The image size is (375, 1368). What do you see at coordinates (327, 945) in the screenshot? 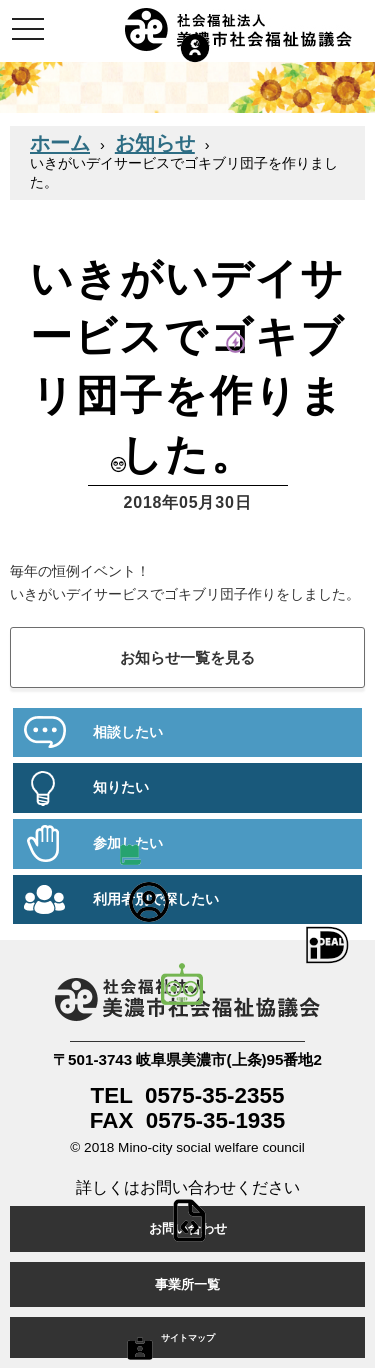
I see `pay with iDEAL payment method` at bounding box center [327, 945].